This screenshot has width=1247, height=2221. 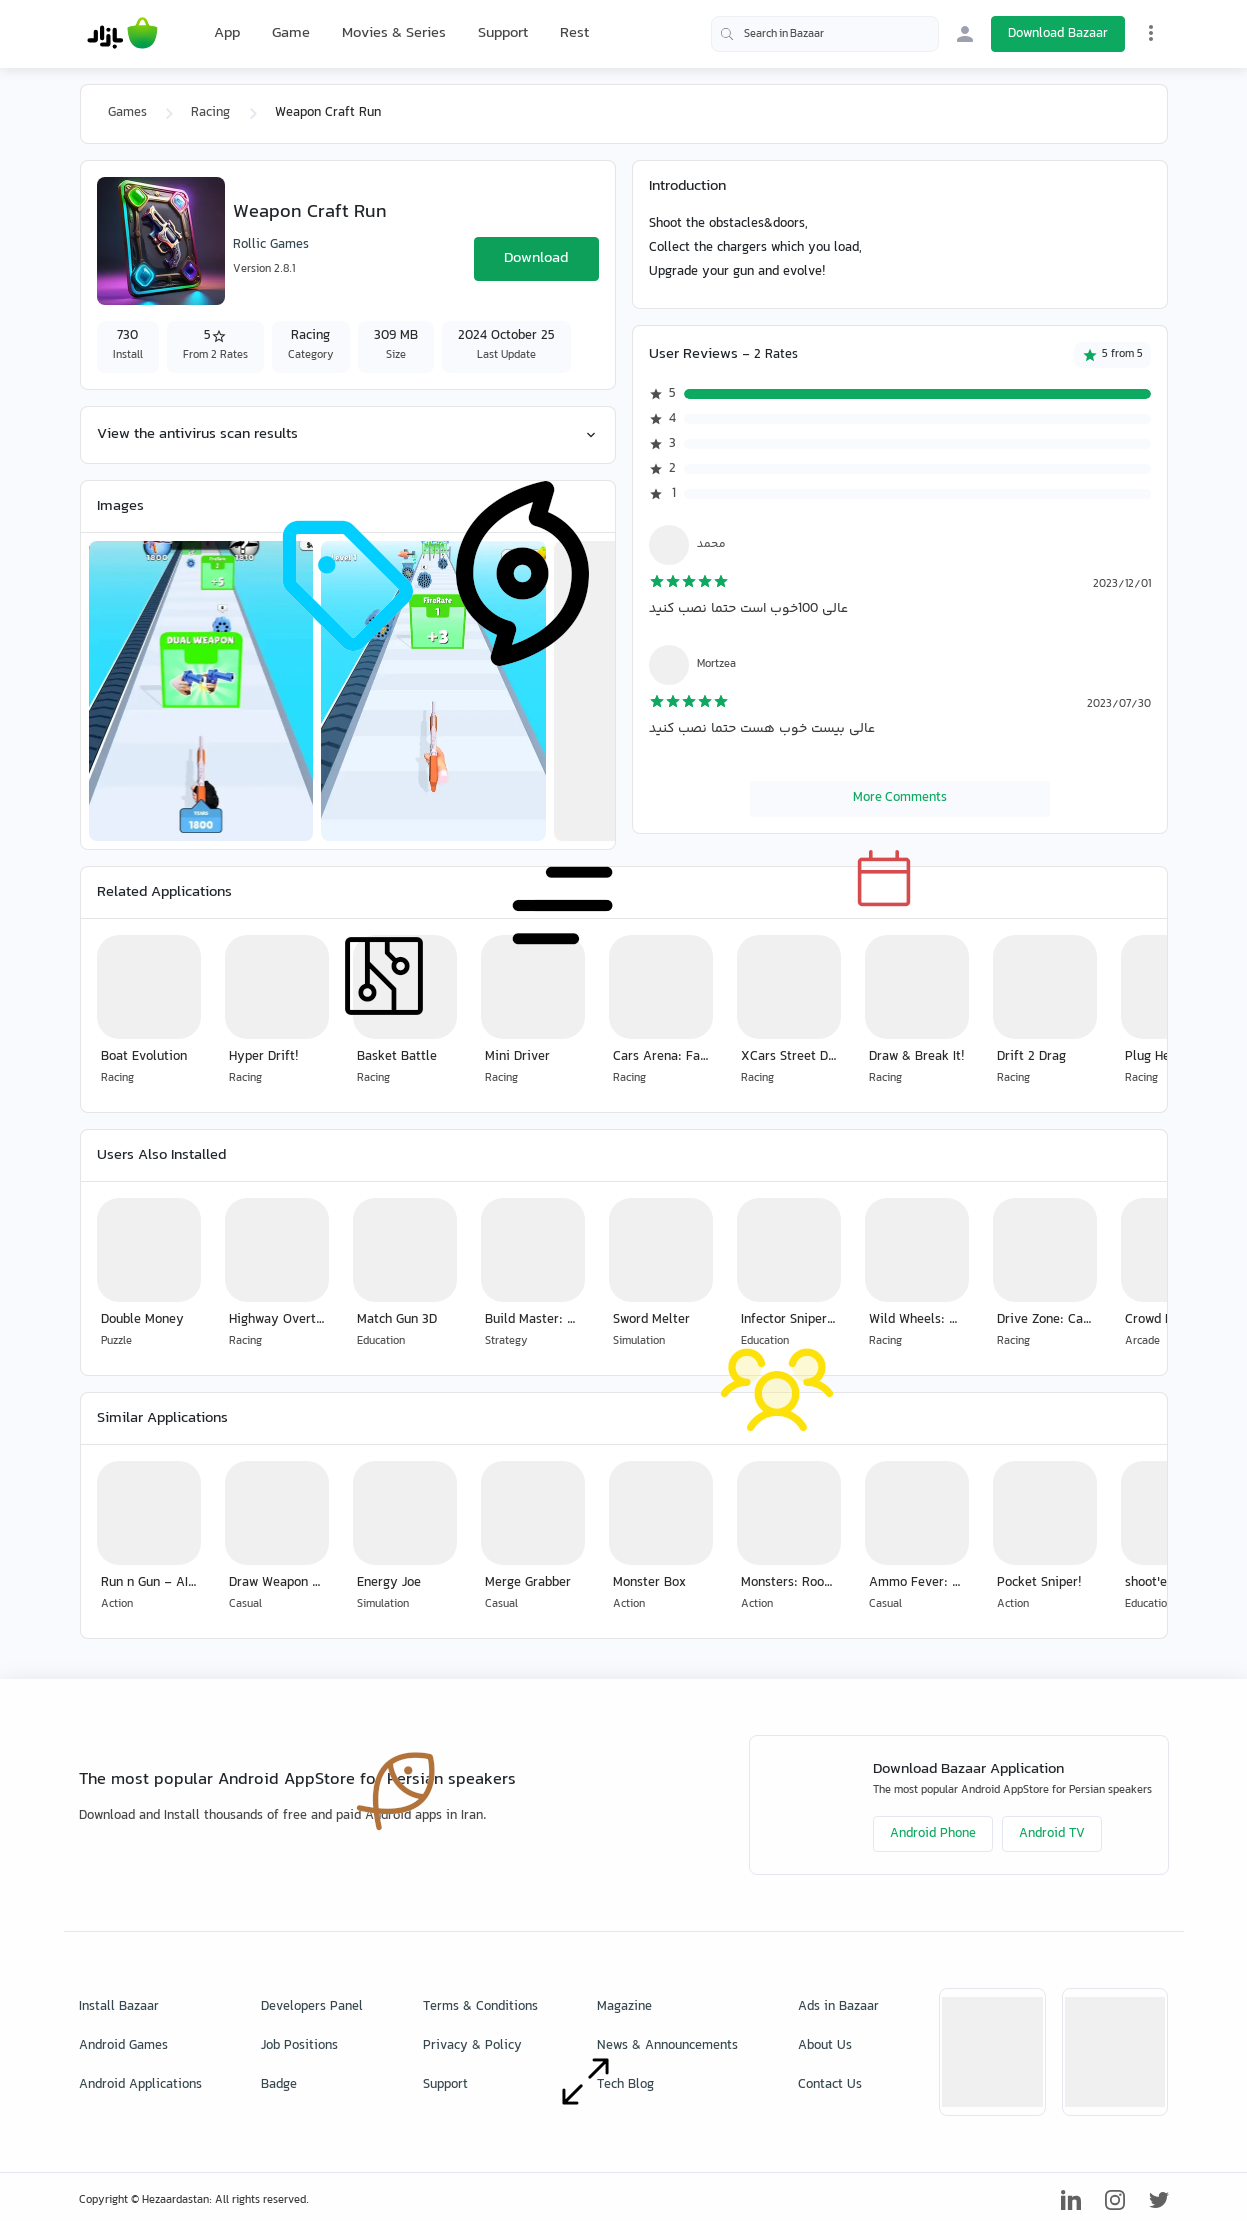 I want to click on open navigation menu, so click(x=562, y=905).